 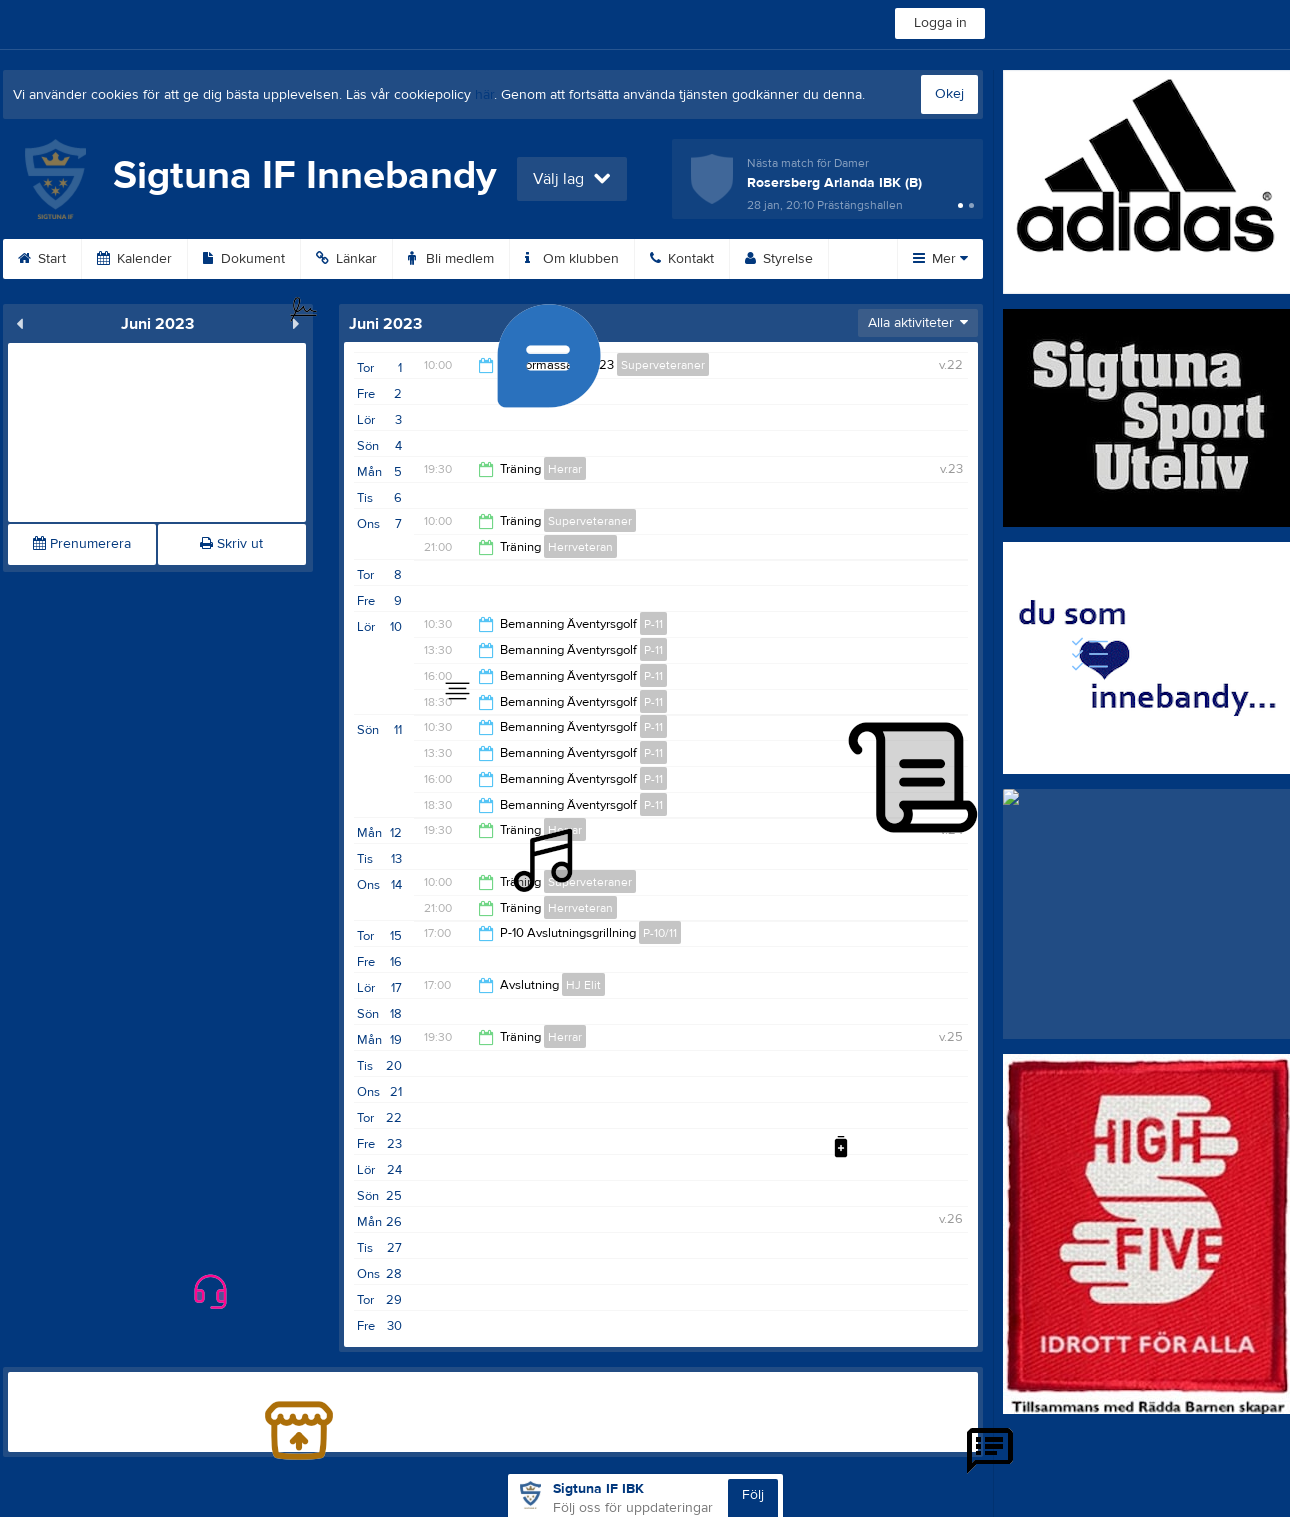 What do you see at coordinates (547, 358) in the screenshot?
I see `open chat or messaging` at bounding box center [547, 358].